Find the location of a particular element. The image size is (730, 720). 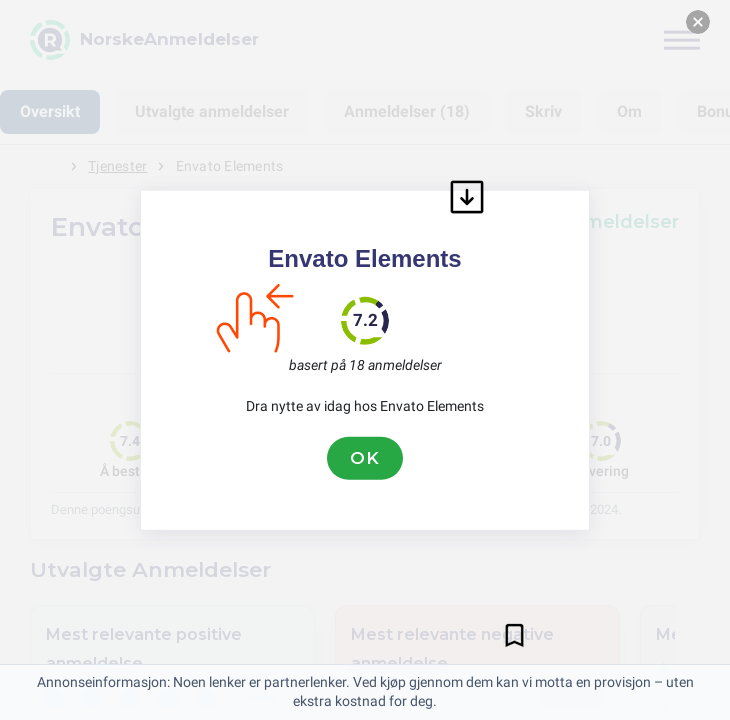

swipe left to navigate or dismiss is located at coordinates (251, 321).